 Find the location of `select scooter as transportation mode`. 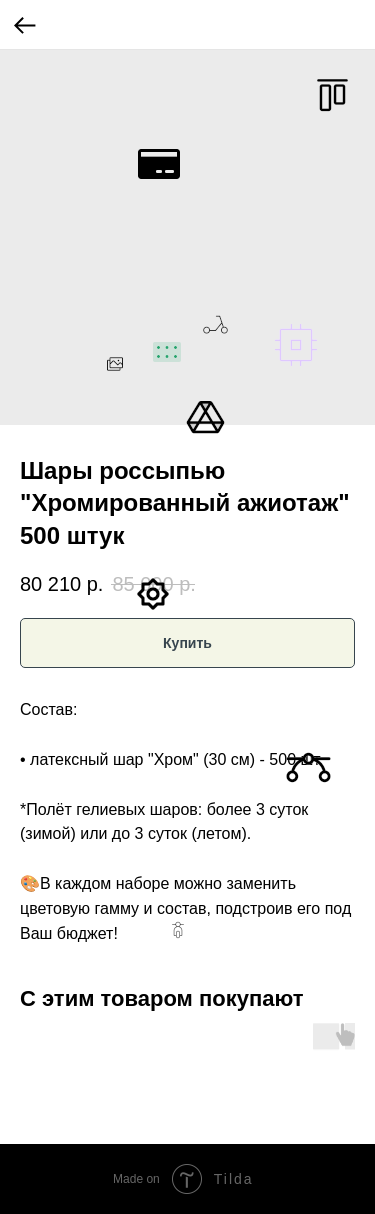

select scooter as transportation mode is located at coordinates (215, 325).